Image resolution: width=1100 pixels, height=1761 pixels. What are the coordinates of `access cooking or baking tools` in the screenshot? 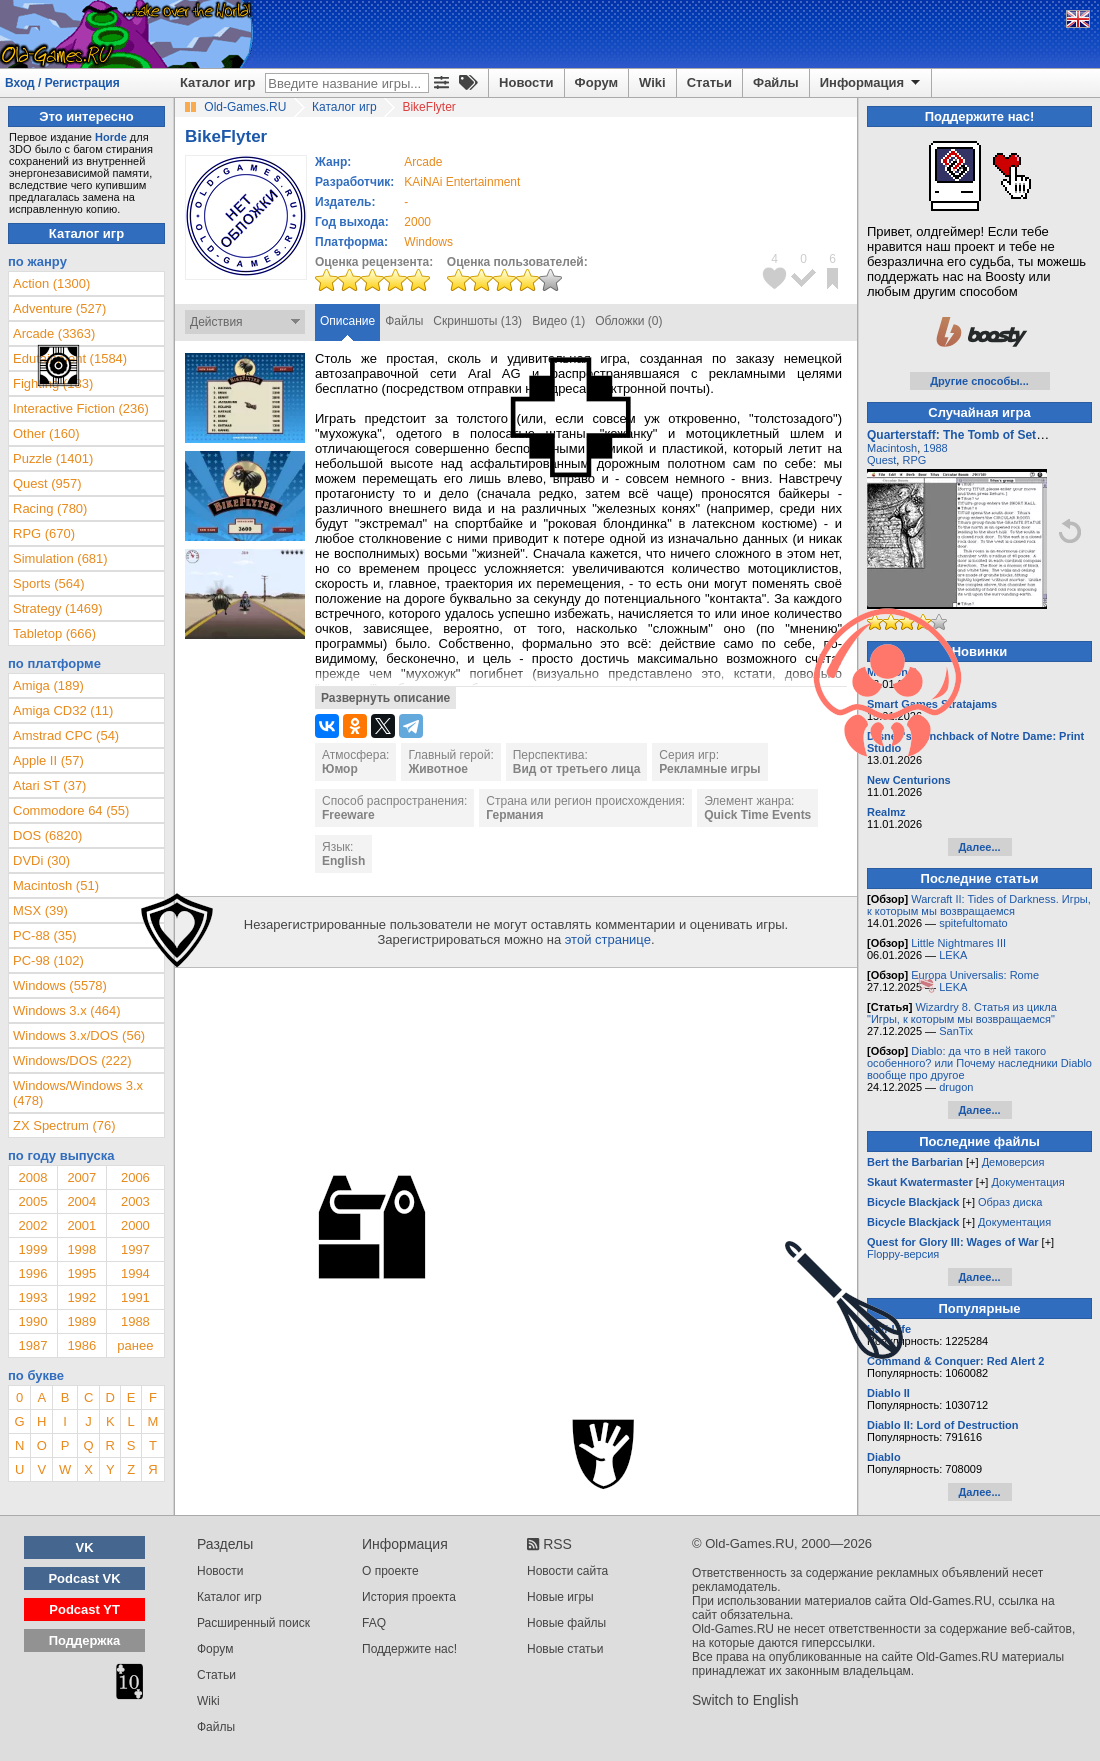 It's located at (844, 1300).